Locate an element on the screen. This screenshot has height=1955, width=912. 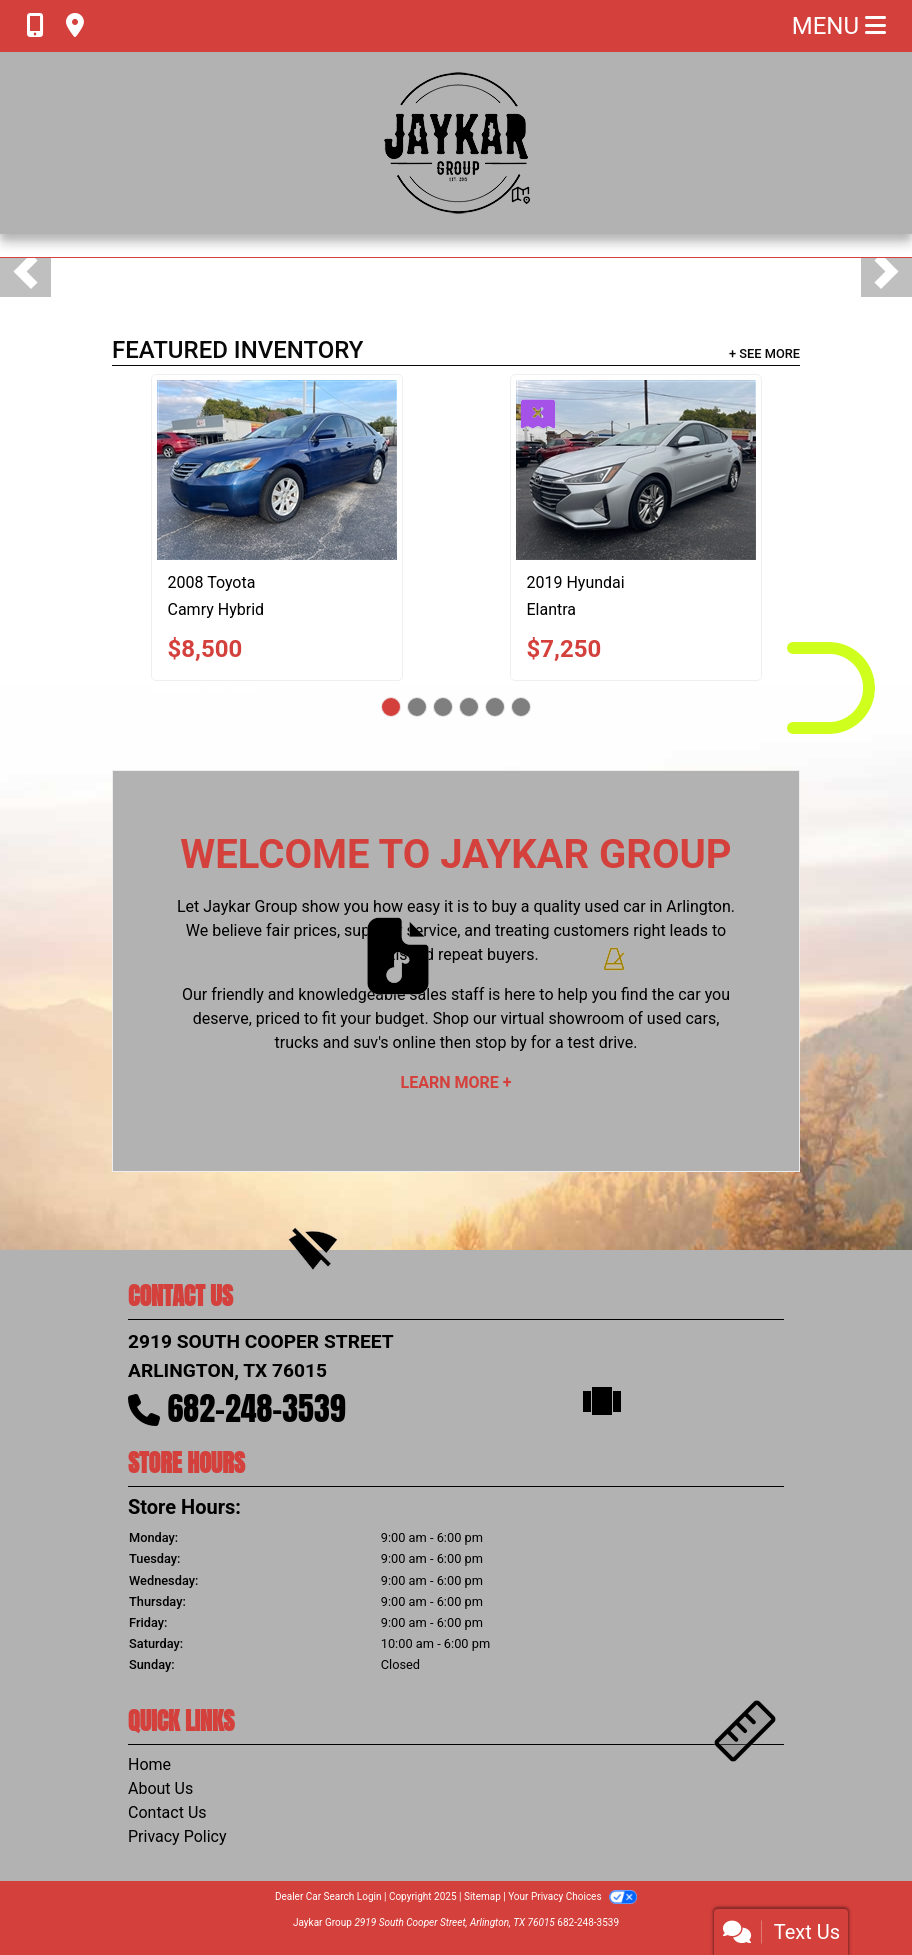
cancel or void a receipt is located at coordinates (538, 414).